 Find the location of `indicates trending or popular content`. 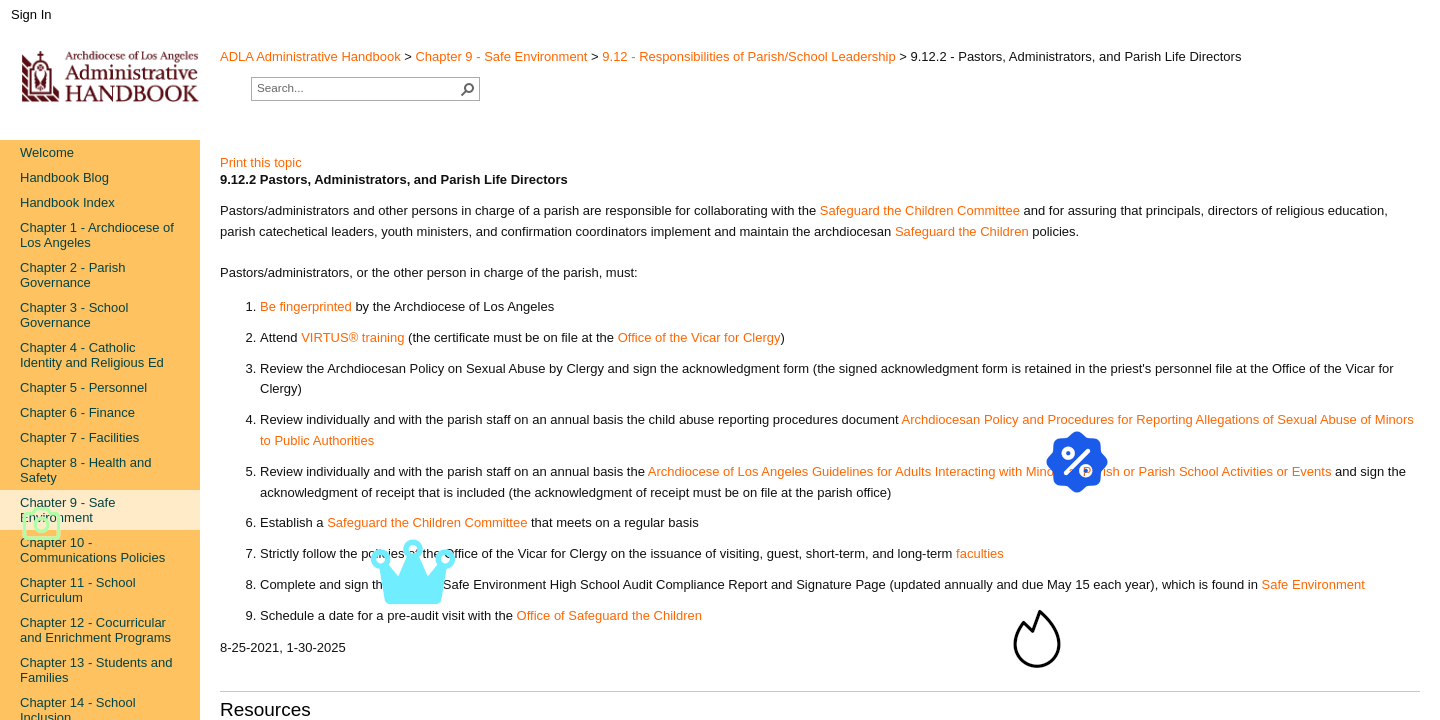

indicates trending or popular content is located at coordinates (1037, 640).